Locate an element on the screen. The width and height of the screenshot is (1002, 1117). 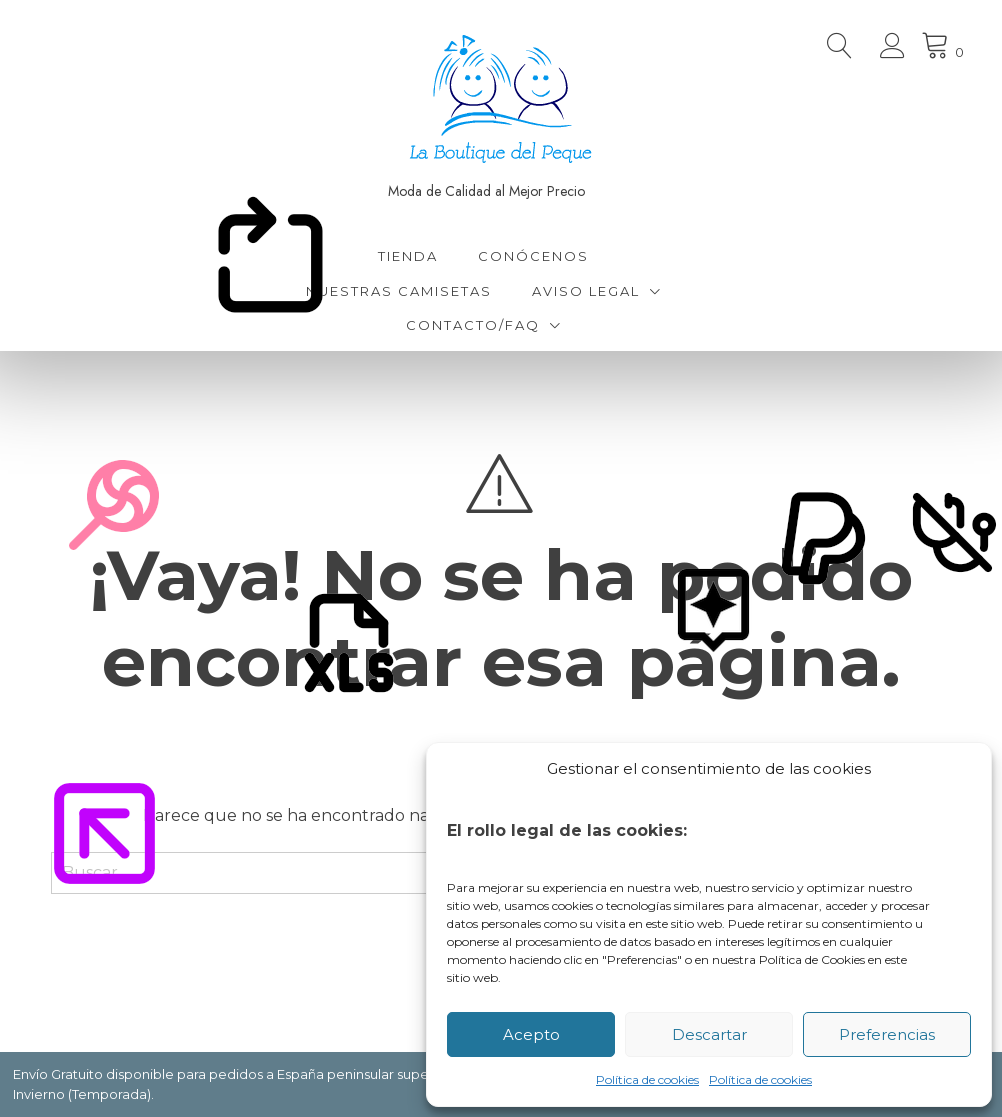
medical services unavailable is located at coordinates (952, 532).